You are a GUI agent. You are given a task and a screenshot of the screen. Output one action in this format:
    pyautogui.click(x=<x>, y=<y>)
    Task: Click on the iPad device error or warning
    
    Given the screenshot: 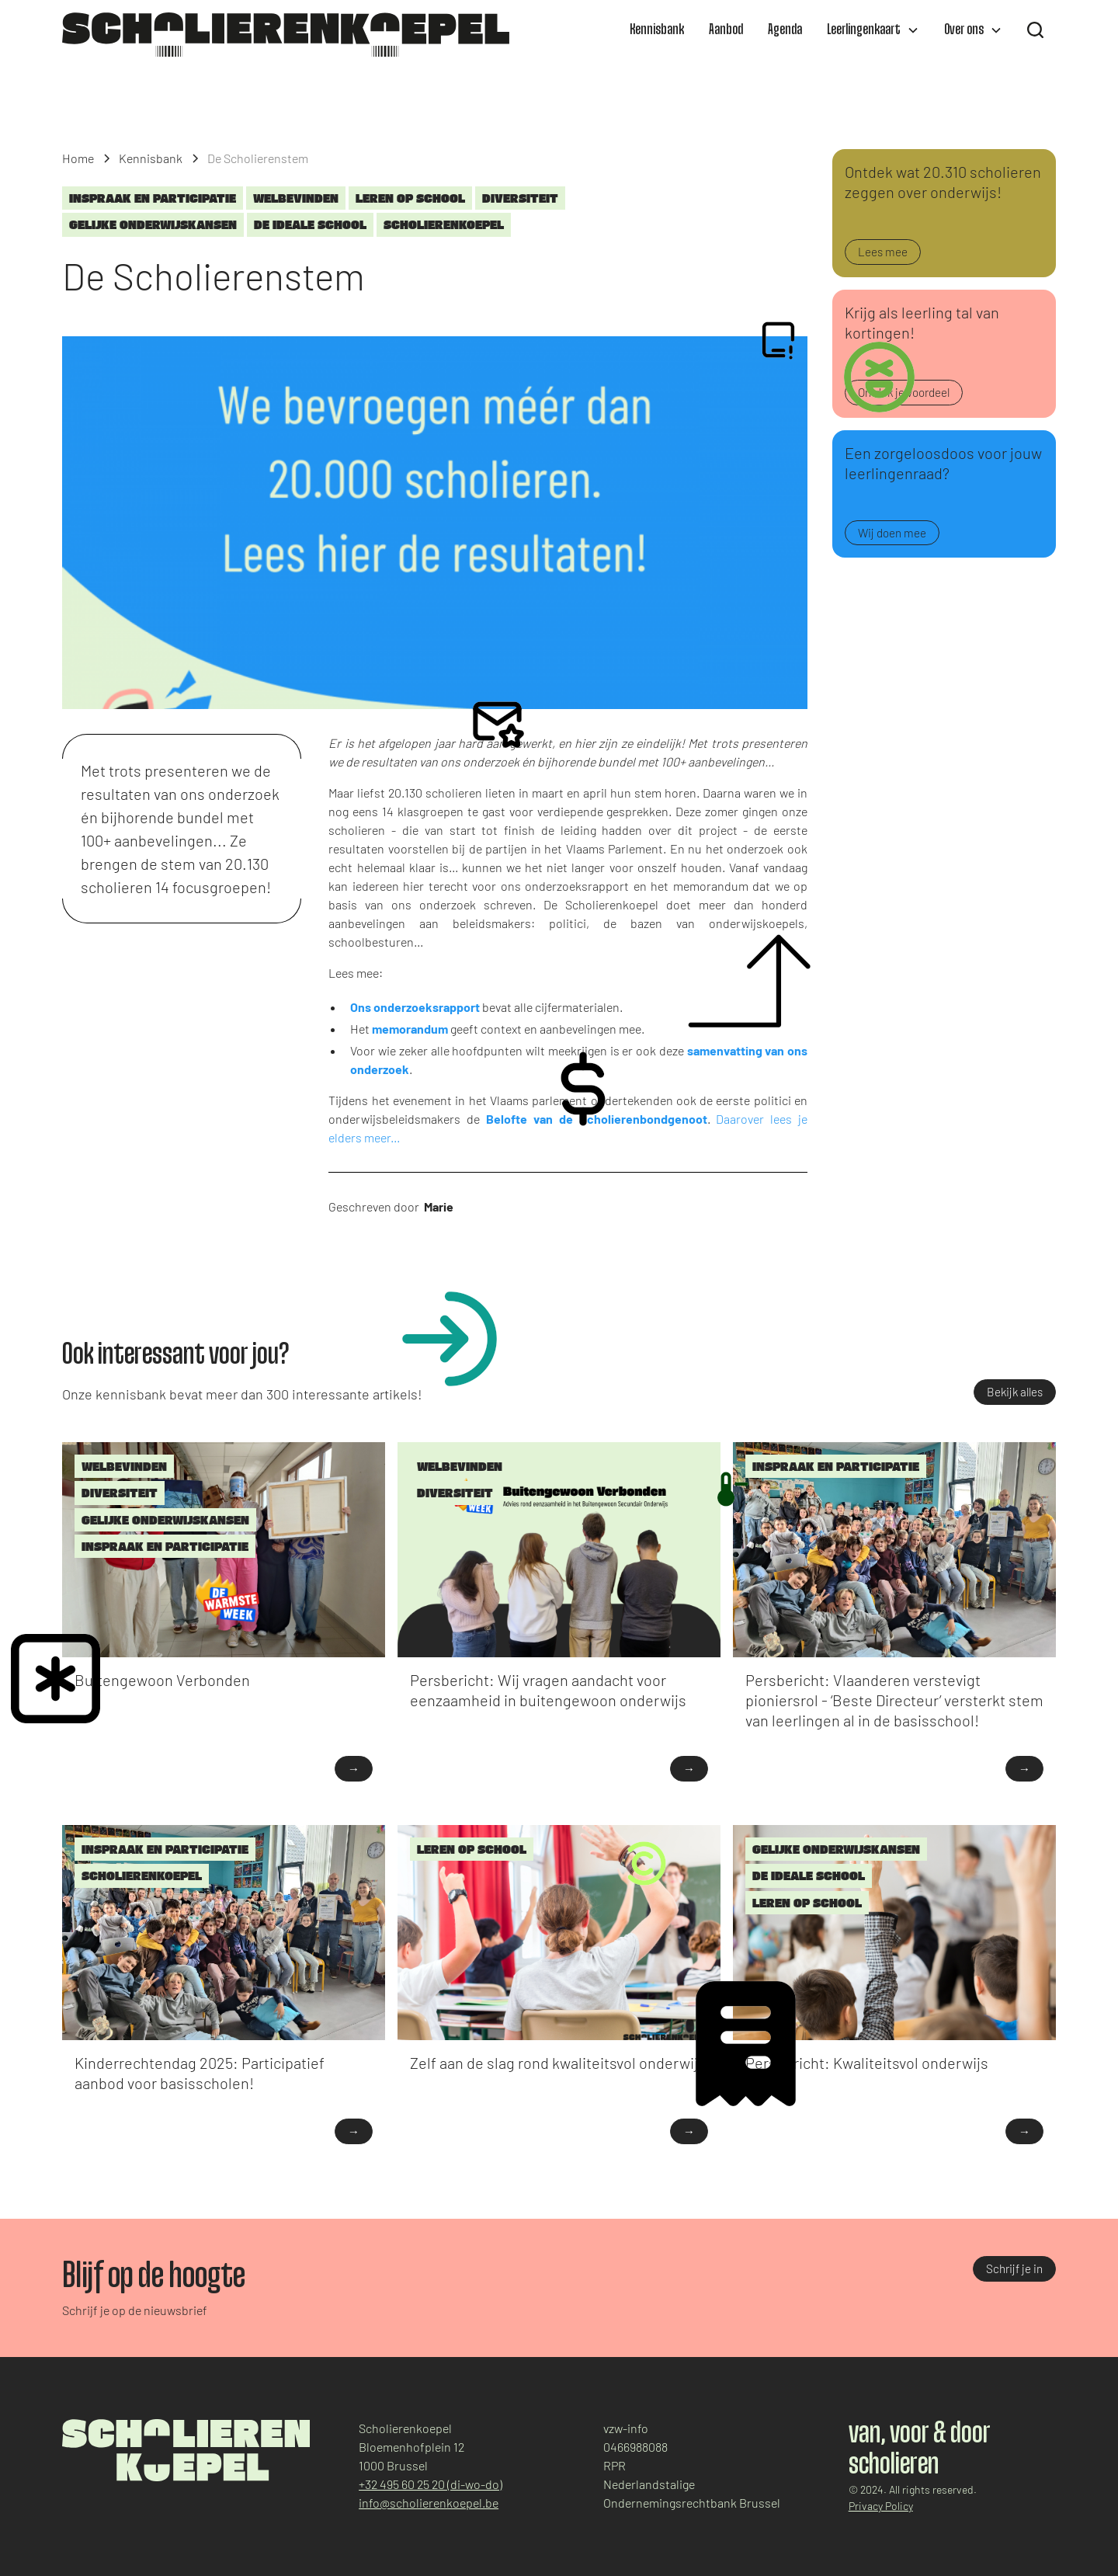 What is the action you would take?
    pyautogui.click(x=778, y=339)
    